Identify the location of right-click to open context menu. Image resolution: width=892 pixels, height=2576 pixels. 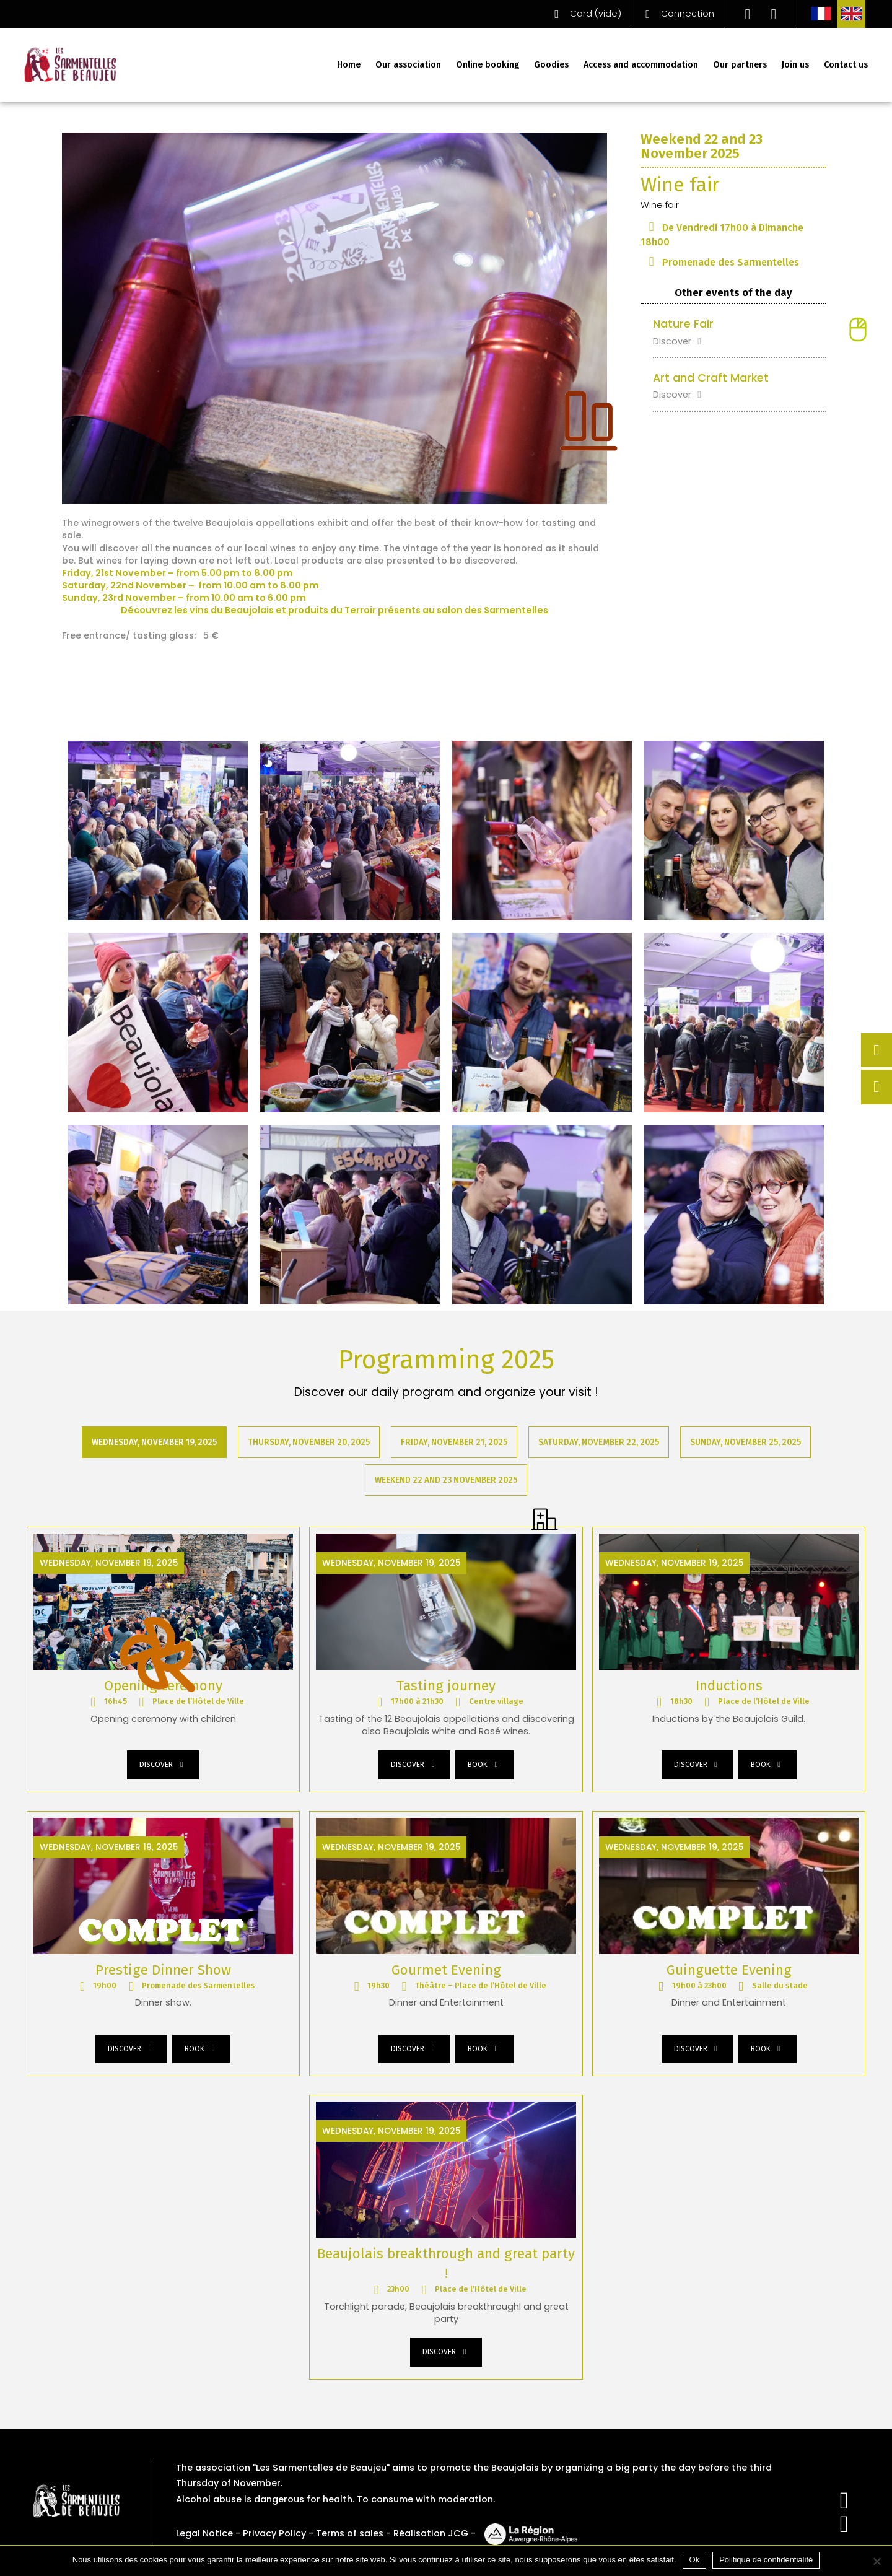
(858, 330).